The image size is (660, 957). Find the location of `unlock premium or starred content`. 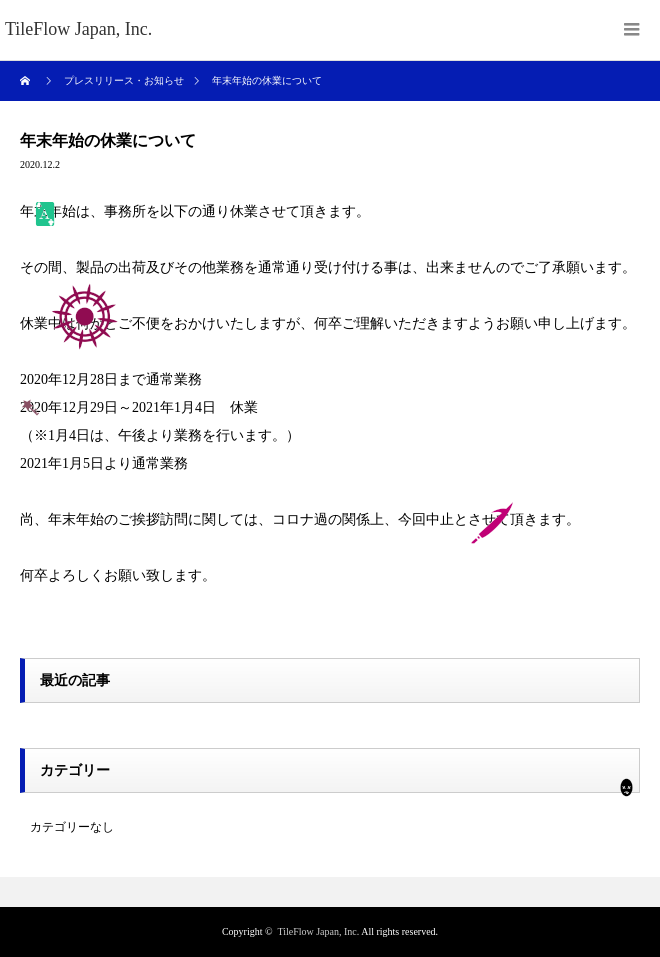

unlock premium or starred content is located at coordinates (30, 407).